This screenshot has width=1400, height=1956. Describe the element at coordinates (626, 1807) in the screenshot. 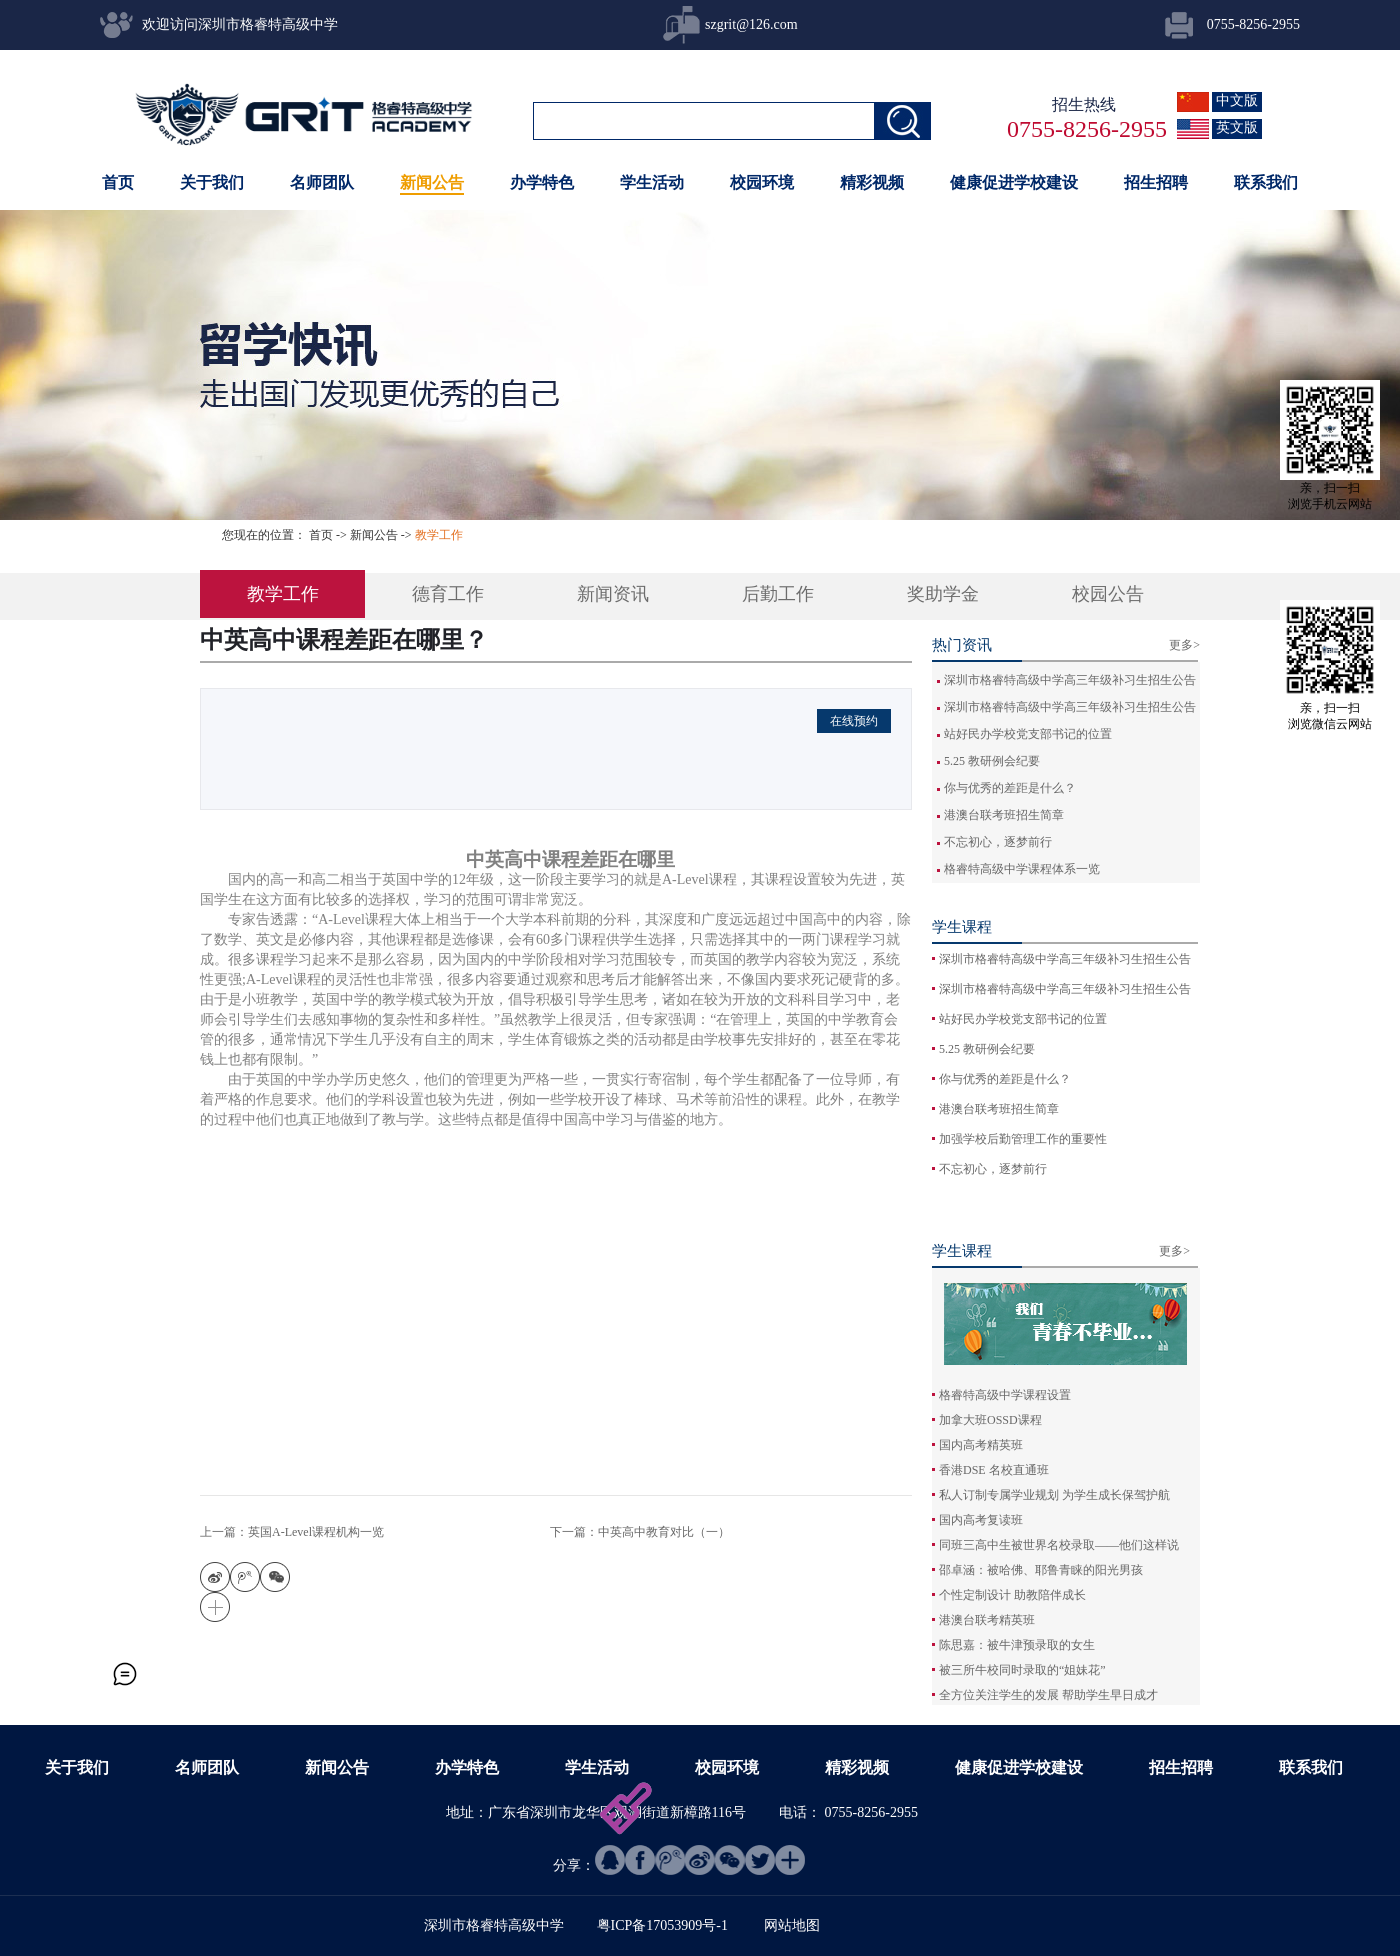

I see `access painting or drawing tools` at that location.